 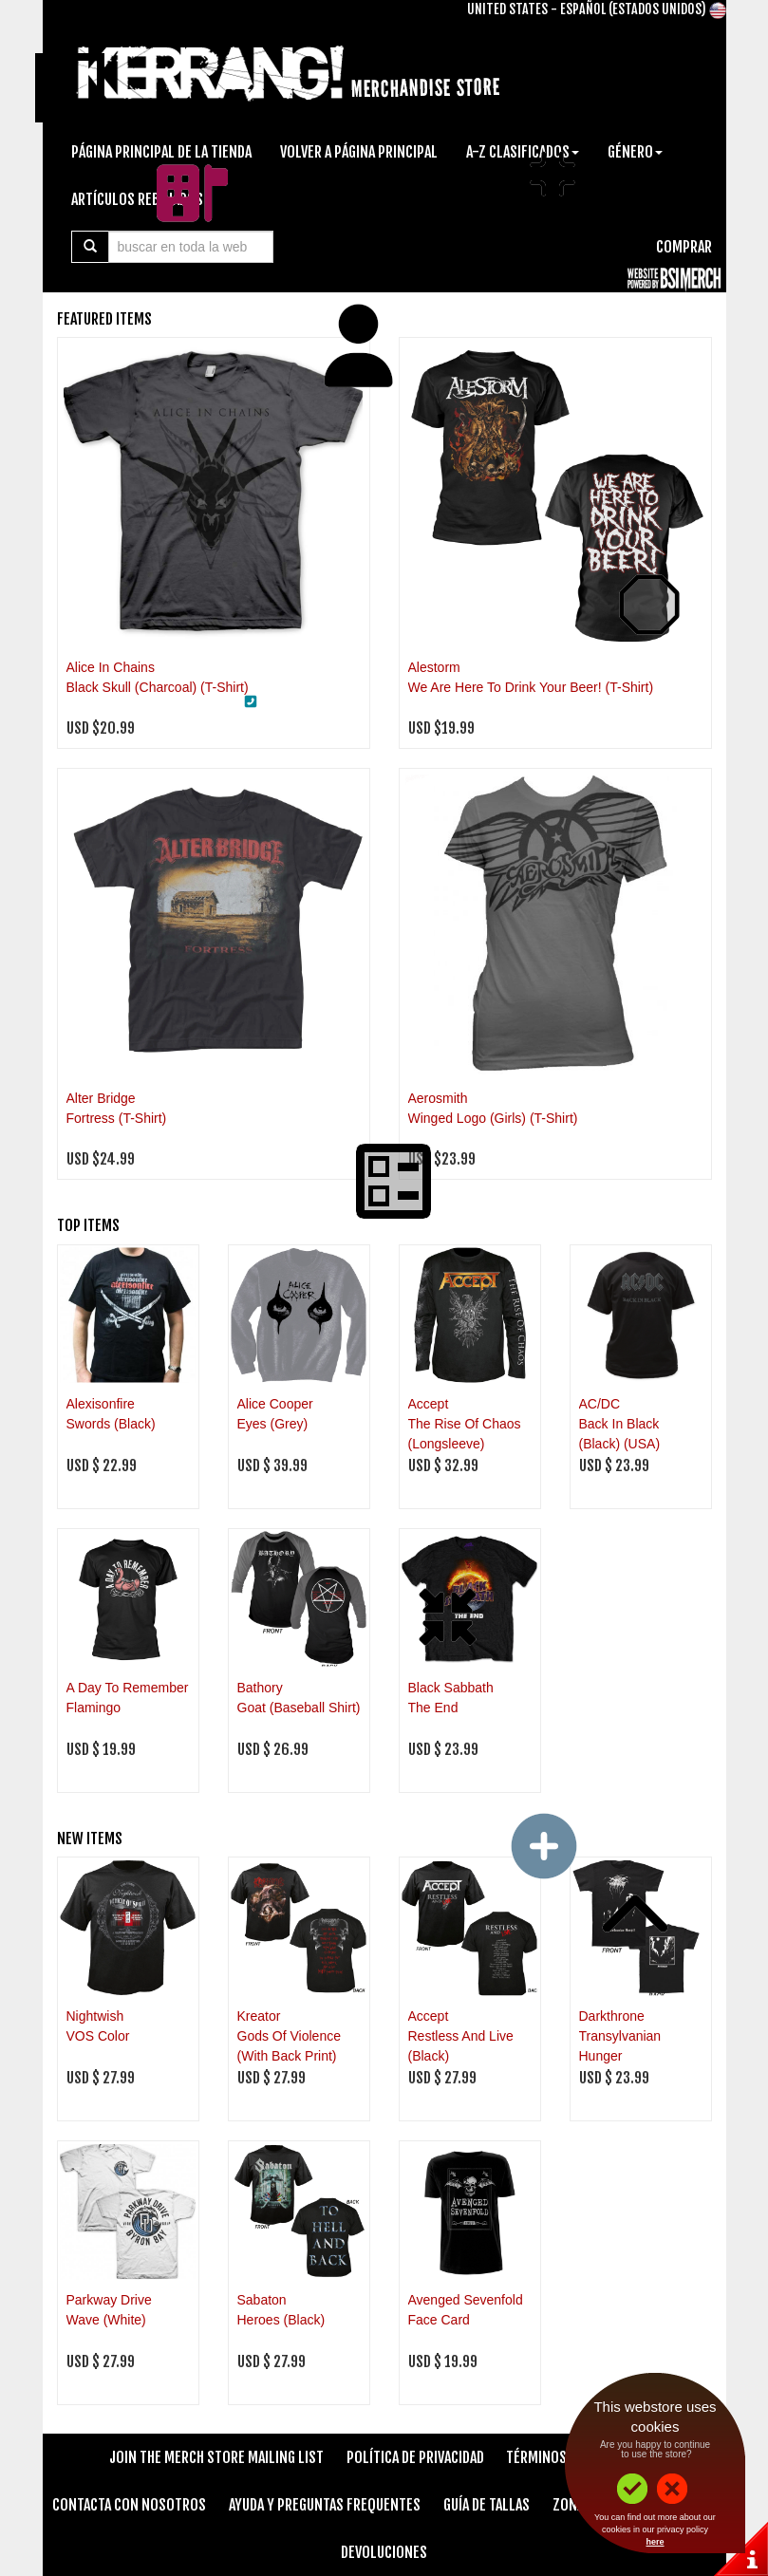 I want to click on collapse an expanded section, so click(x=635, y=1918).